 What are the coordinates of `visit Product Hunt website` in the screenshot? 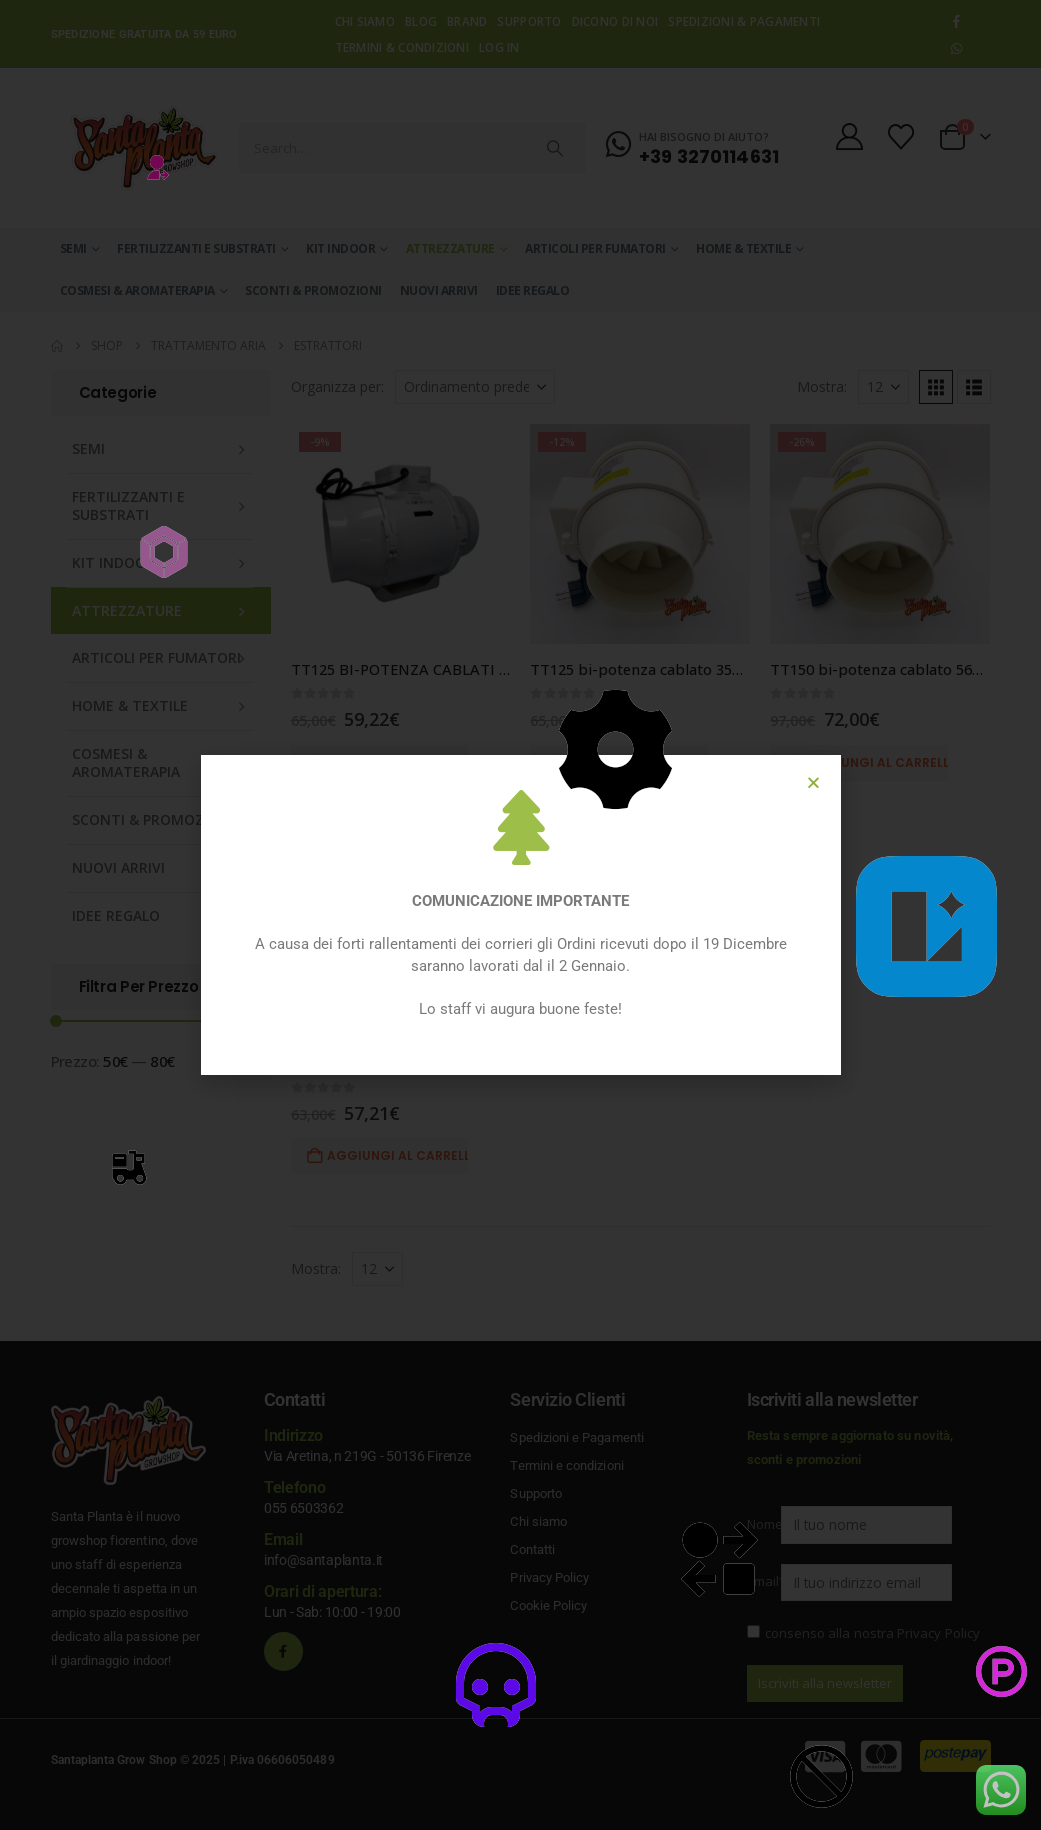 It's located at (1001, 1671).